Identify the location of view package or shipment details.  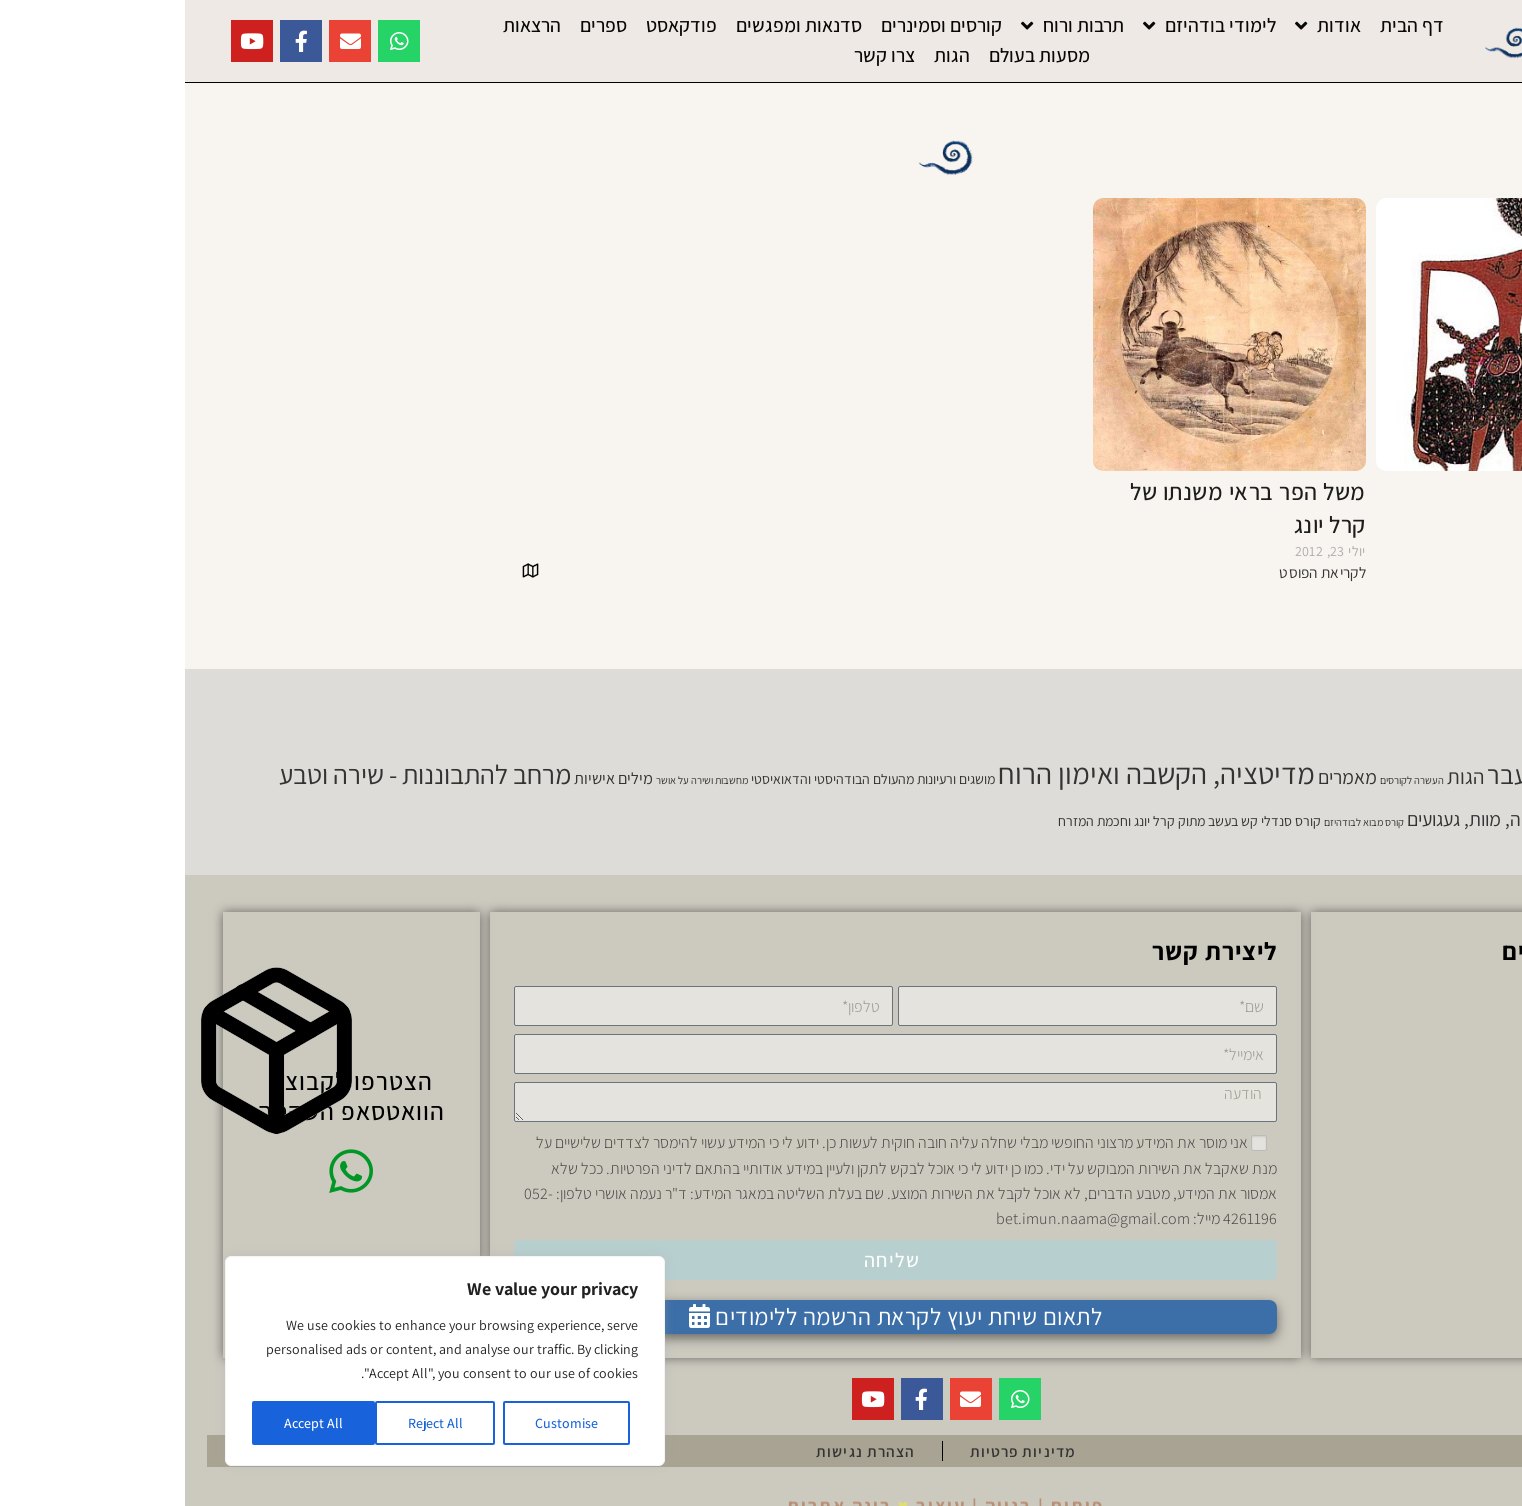
(276, 1050).